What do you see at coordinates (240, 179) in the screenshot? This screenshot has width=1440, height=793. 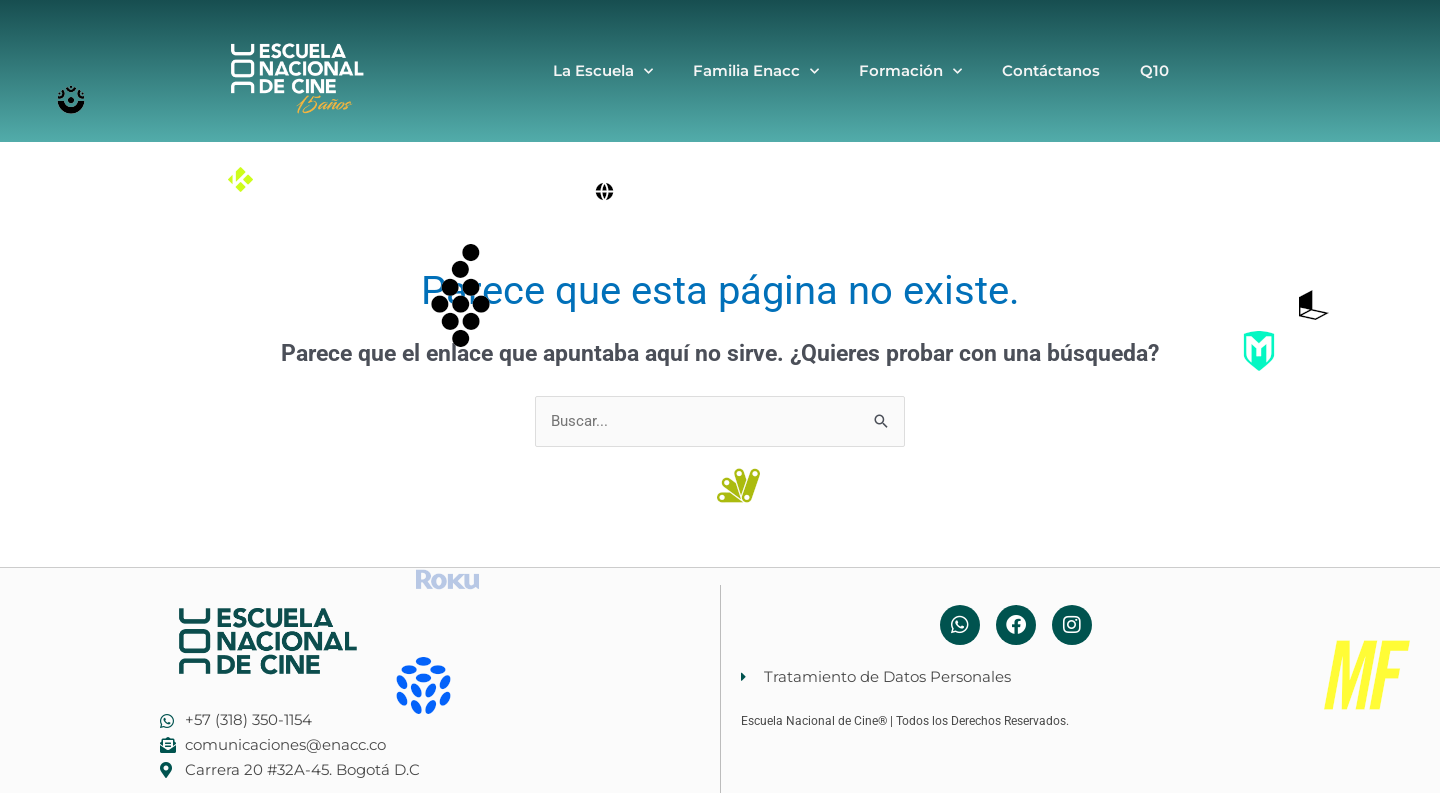 I see `open kodi media center app` at bounding box center [240, 179].